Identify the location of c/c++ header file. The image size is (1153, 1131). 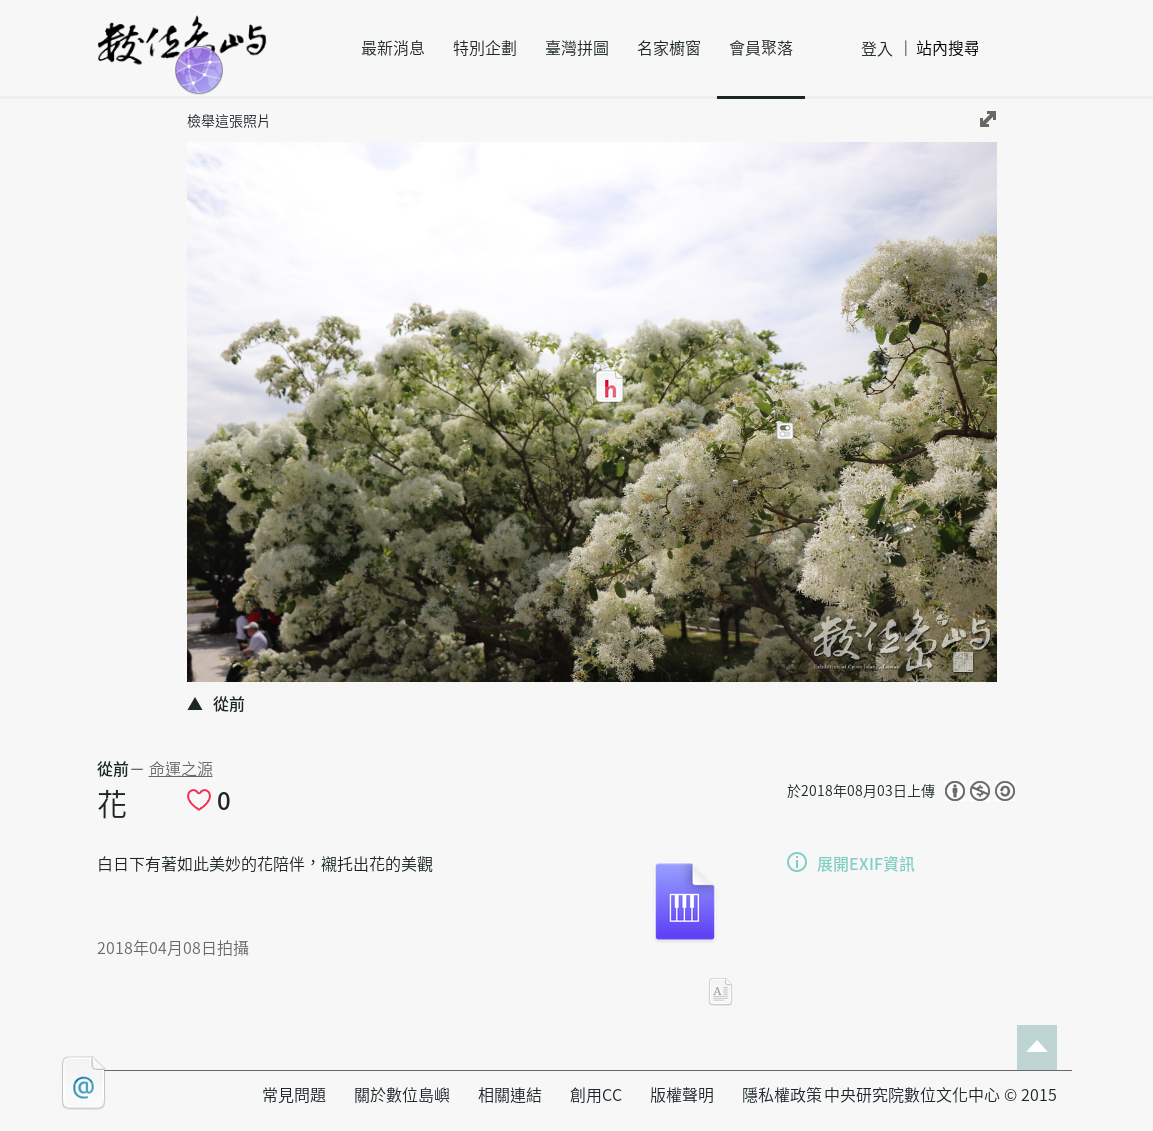
(609, 386).